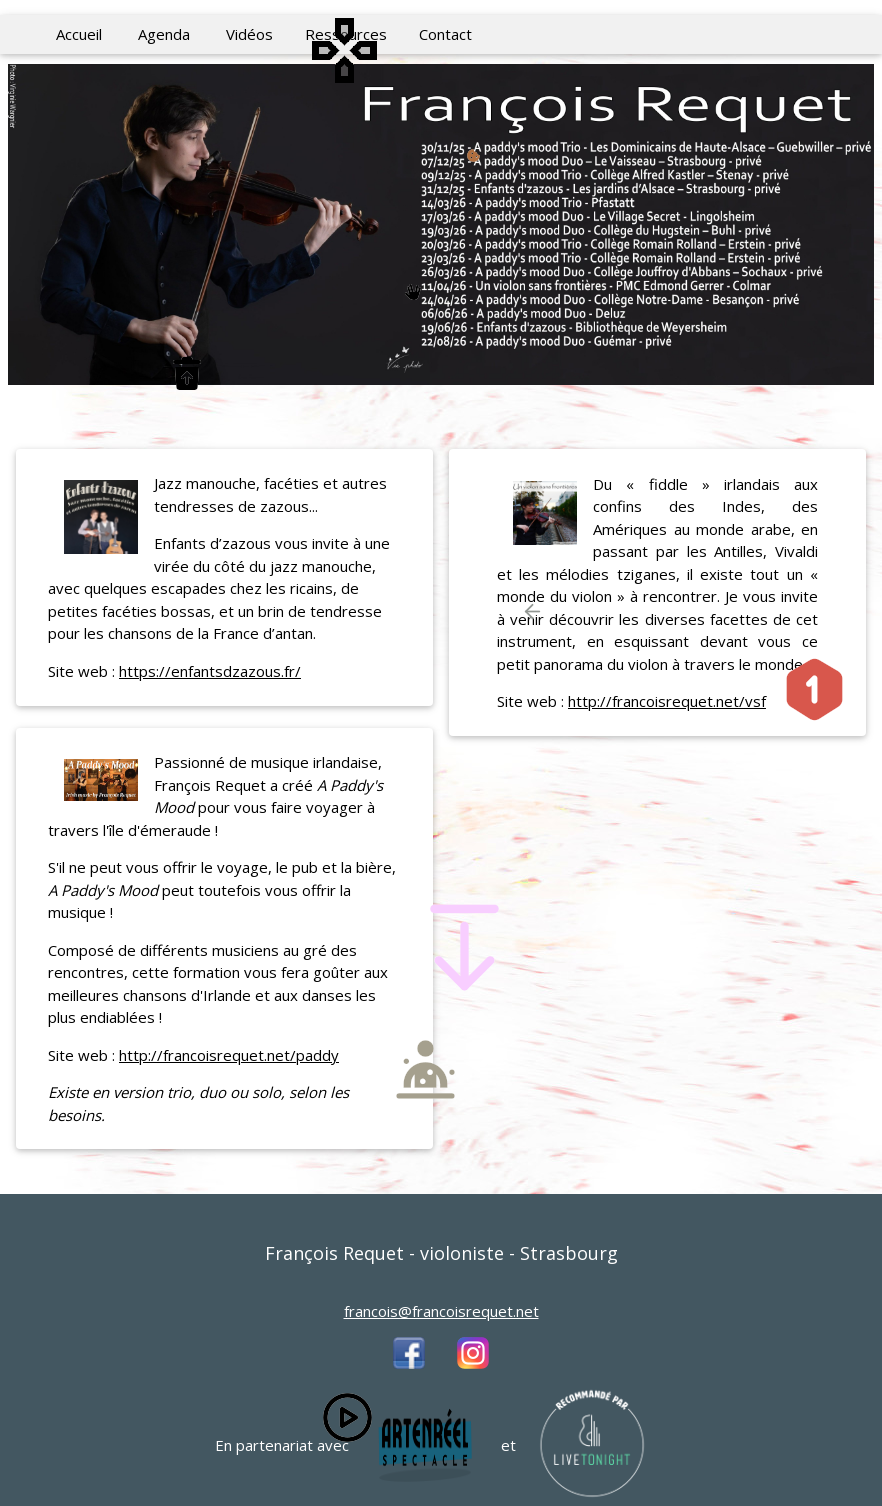 This screenshot has height=1506, width=882. I want to click on play media or video content, so click(347, 1417).